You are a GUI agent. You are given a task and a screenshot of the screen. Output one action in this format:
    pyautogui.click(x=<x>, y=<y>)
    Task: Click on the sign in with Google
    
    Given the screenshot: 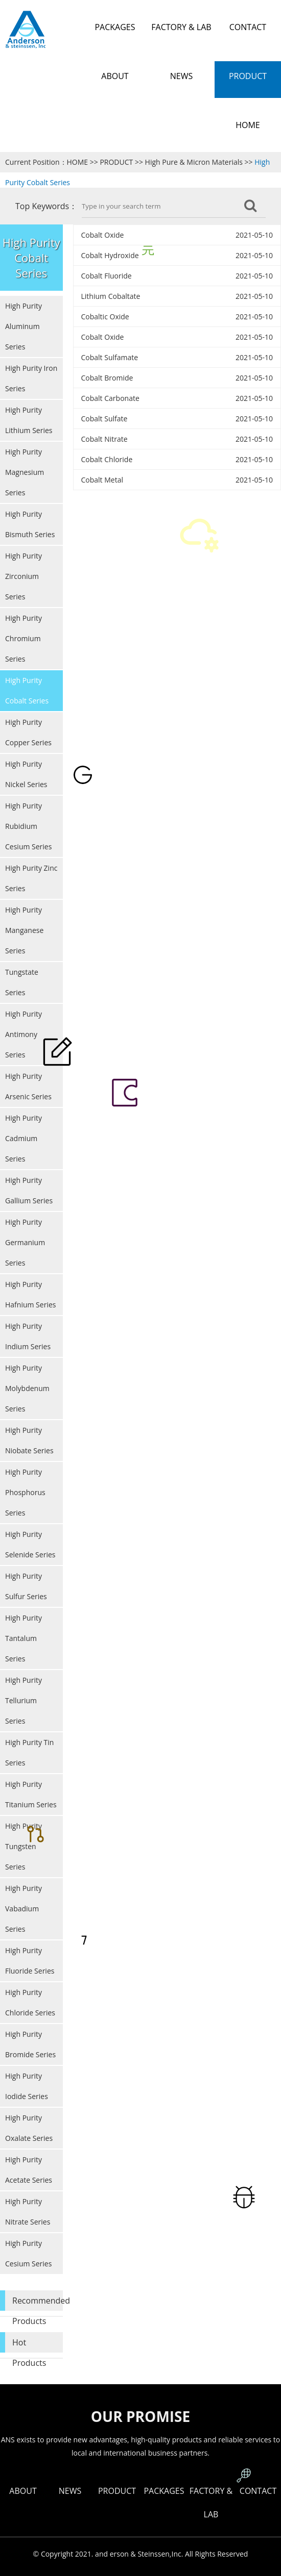 What is the action you would take?
    pyautogui.click(x=83, y=775)
    